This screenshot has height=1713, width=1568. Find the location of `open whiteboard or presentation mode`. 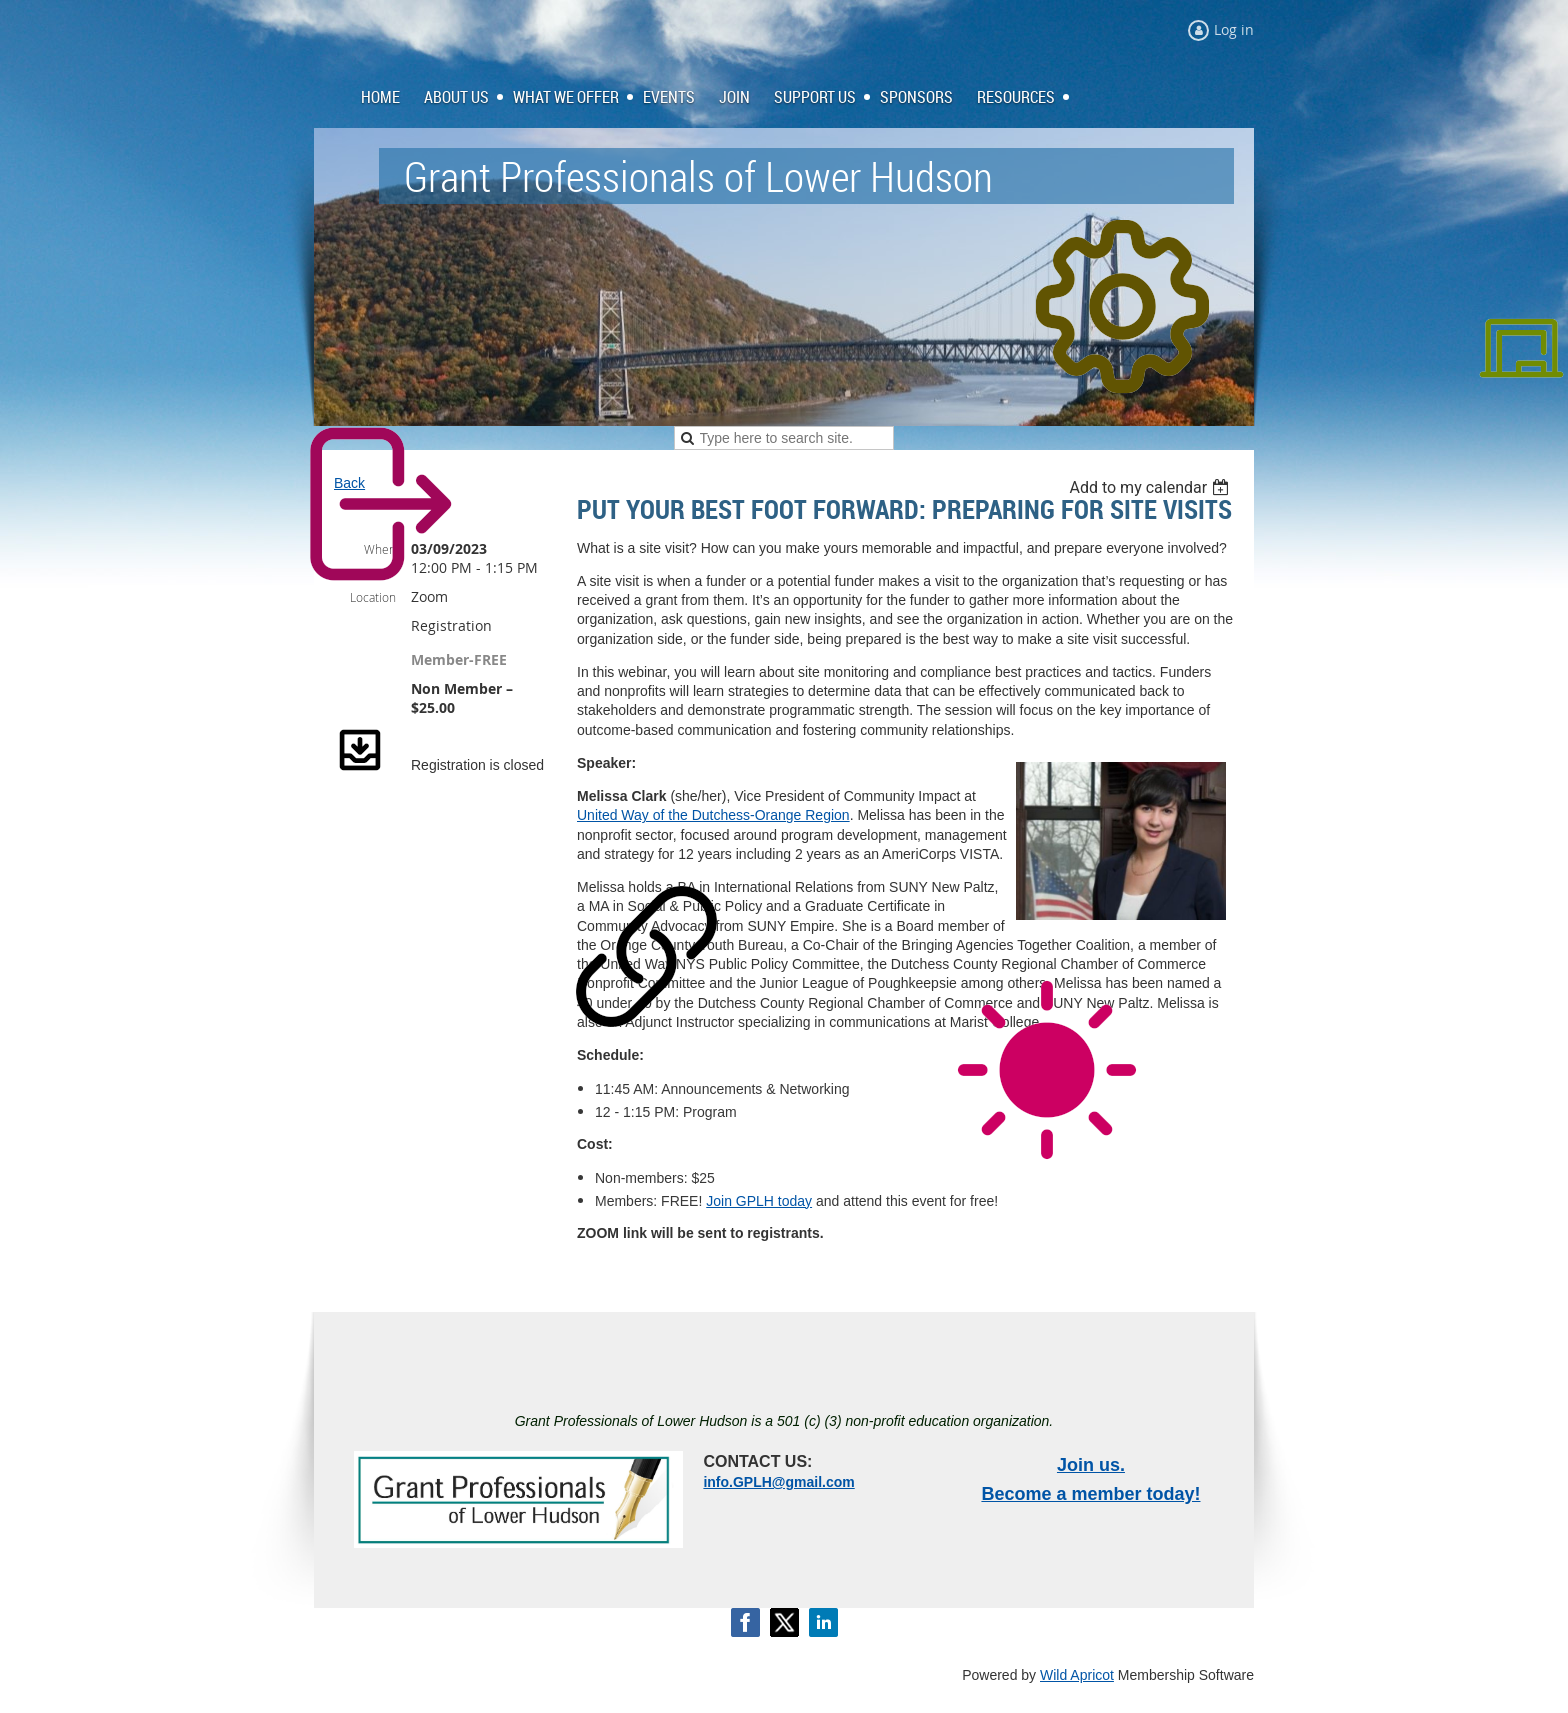

open whiteboard or presentation mode is located at coordinates (1521, 349).